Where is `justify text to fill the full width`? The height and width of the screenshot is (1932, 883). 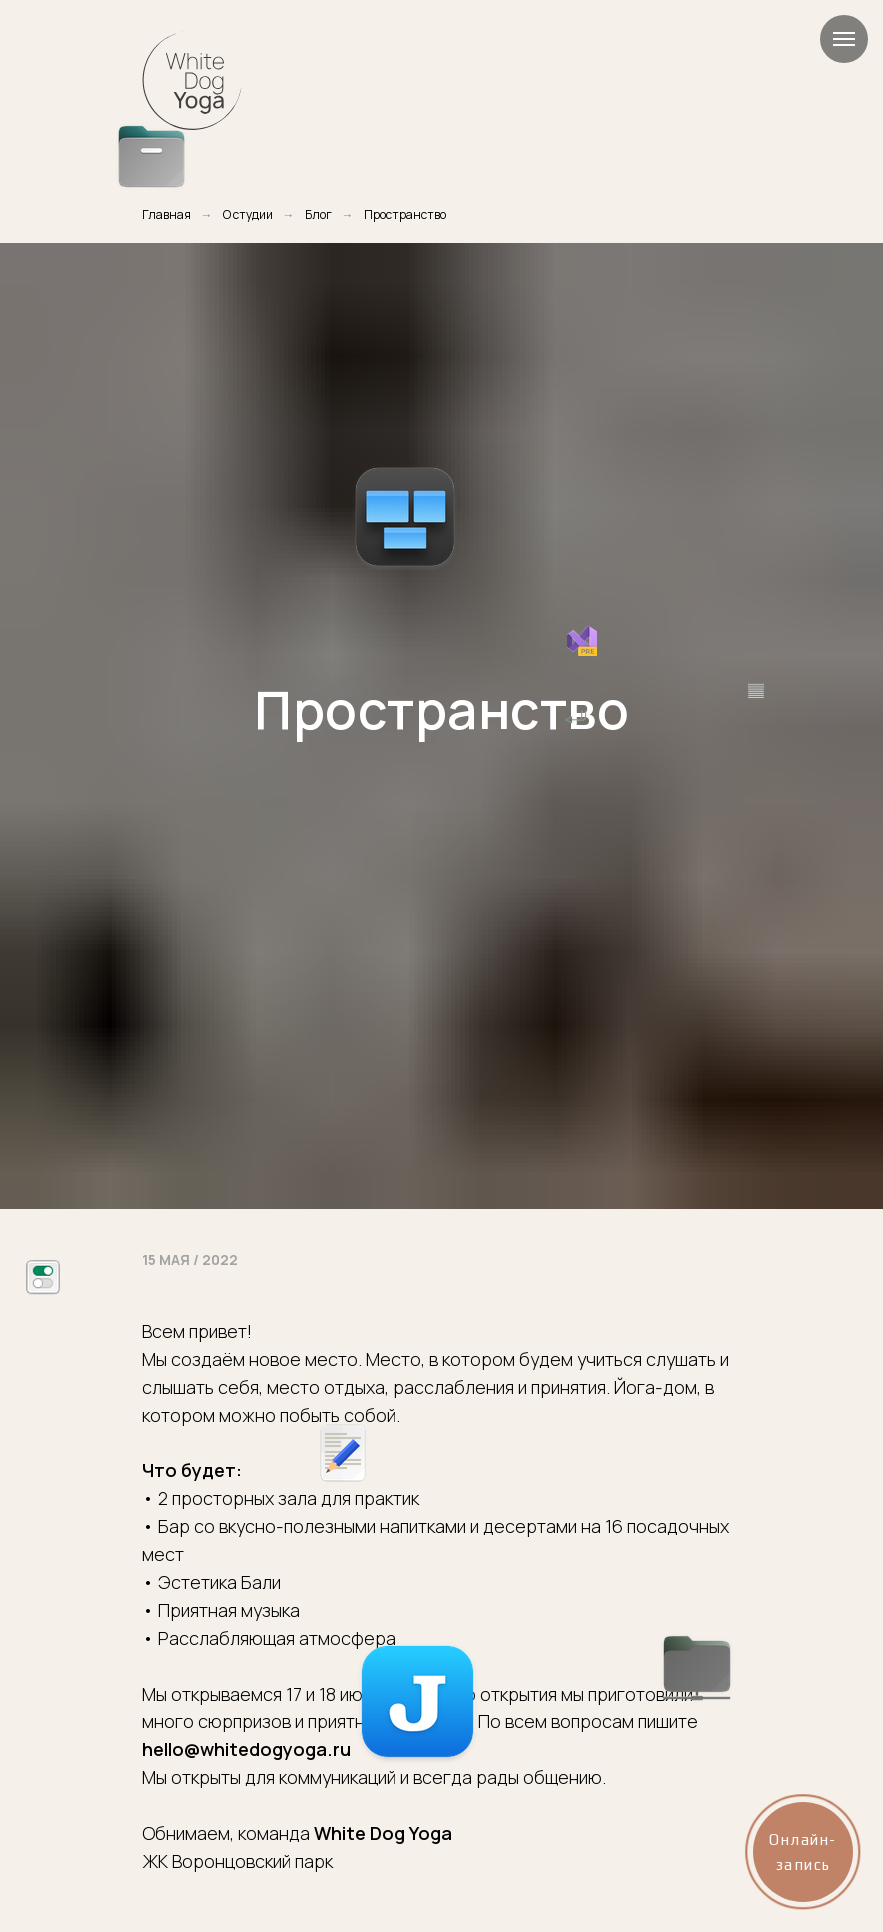 justify text to fill the full width is located at coordinates (756, 690).